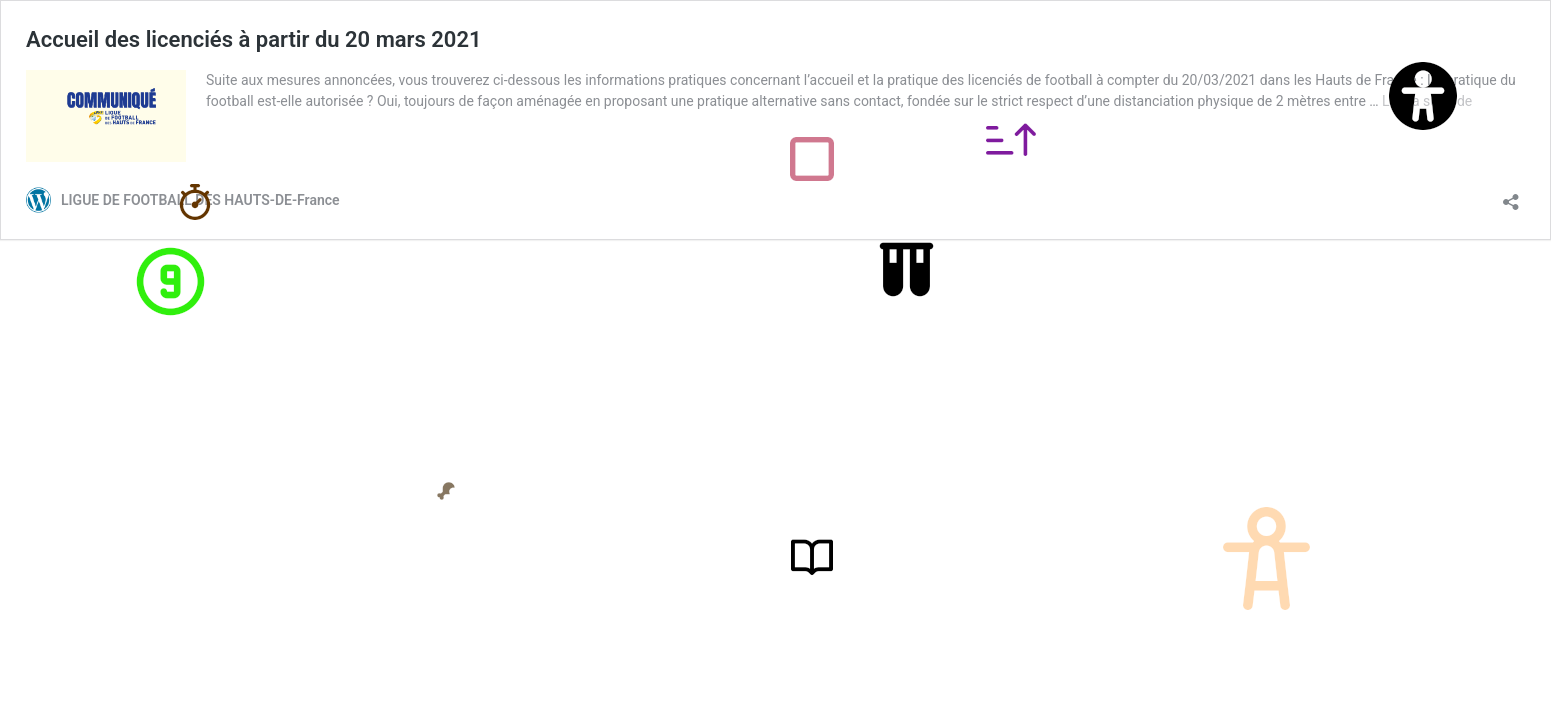  I want to click on sort items in ascending order, so click(1011, 141).